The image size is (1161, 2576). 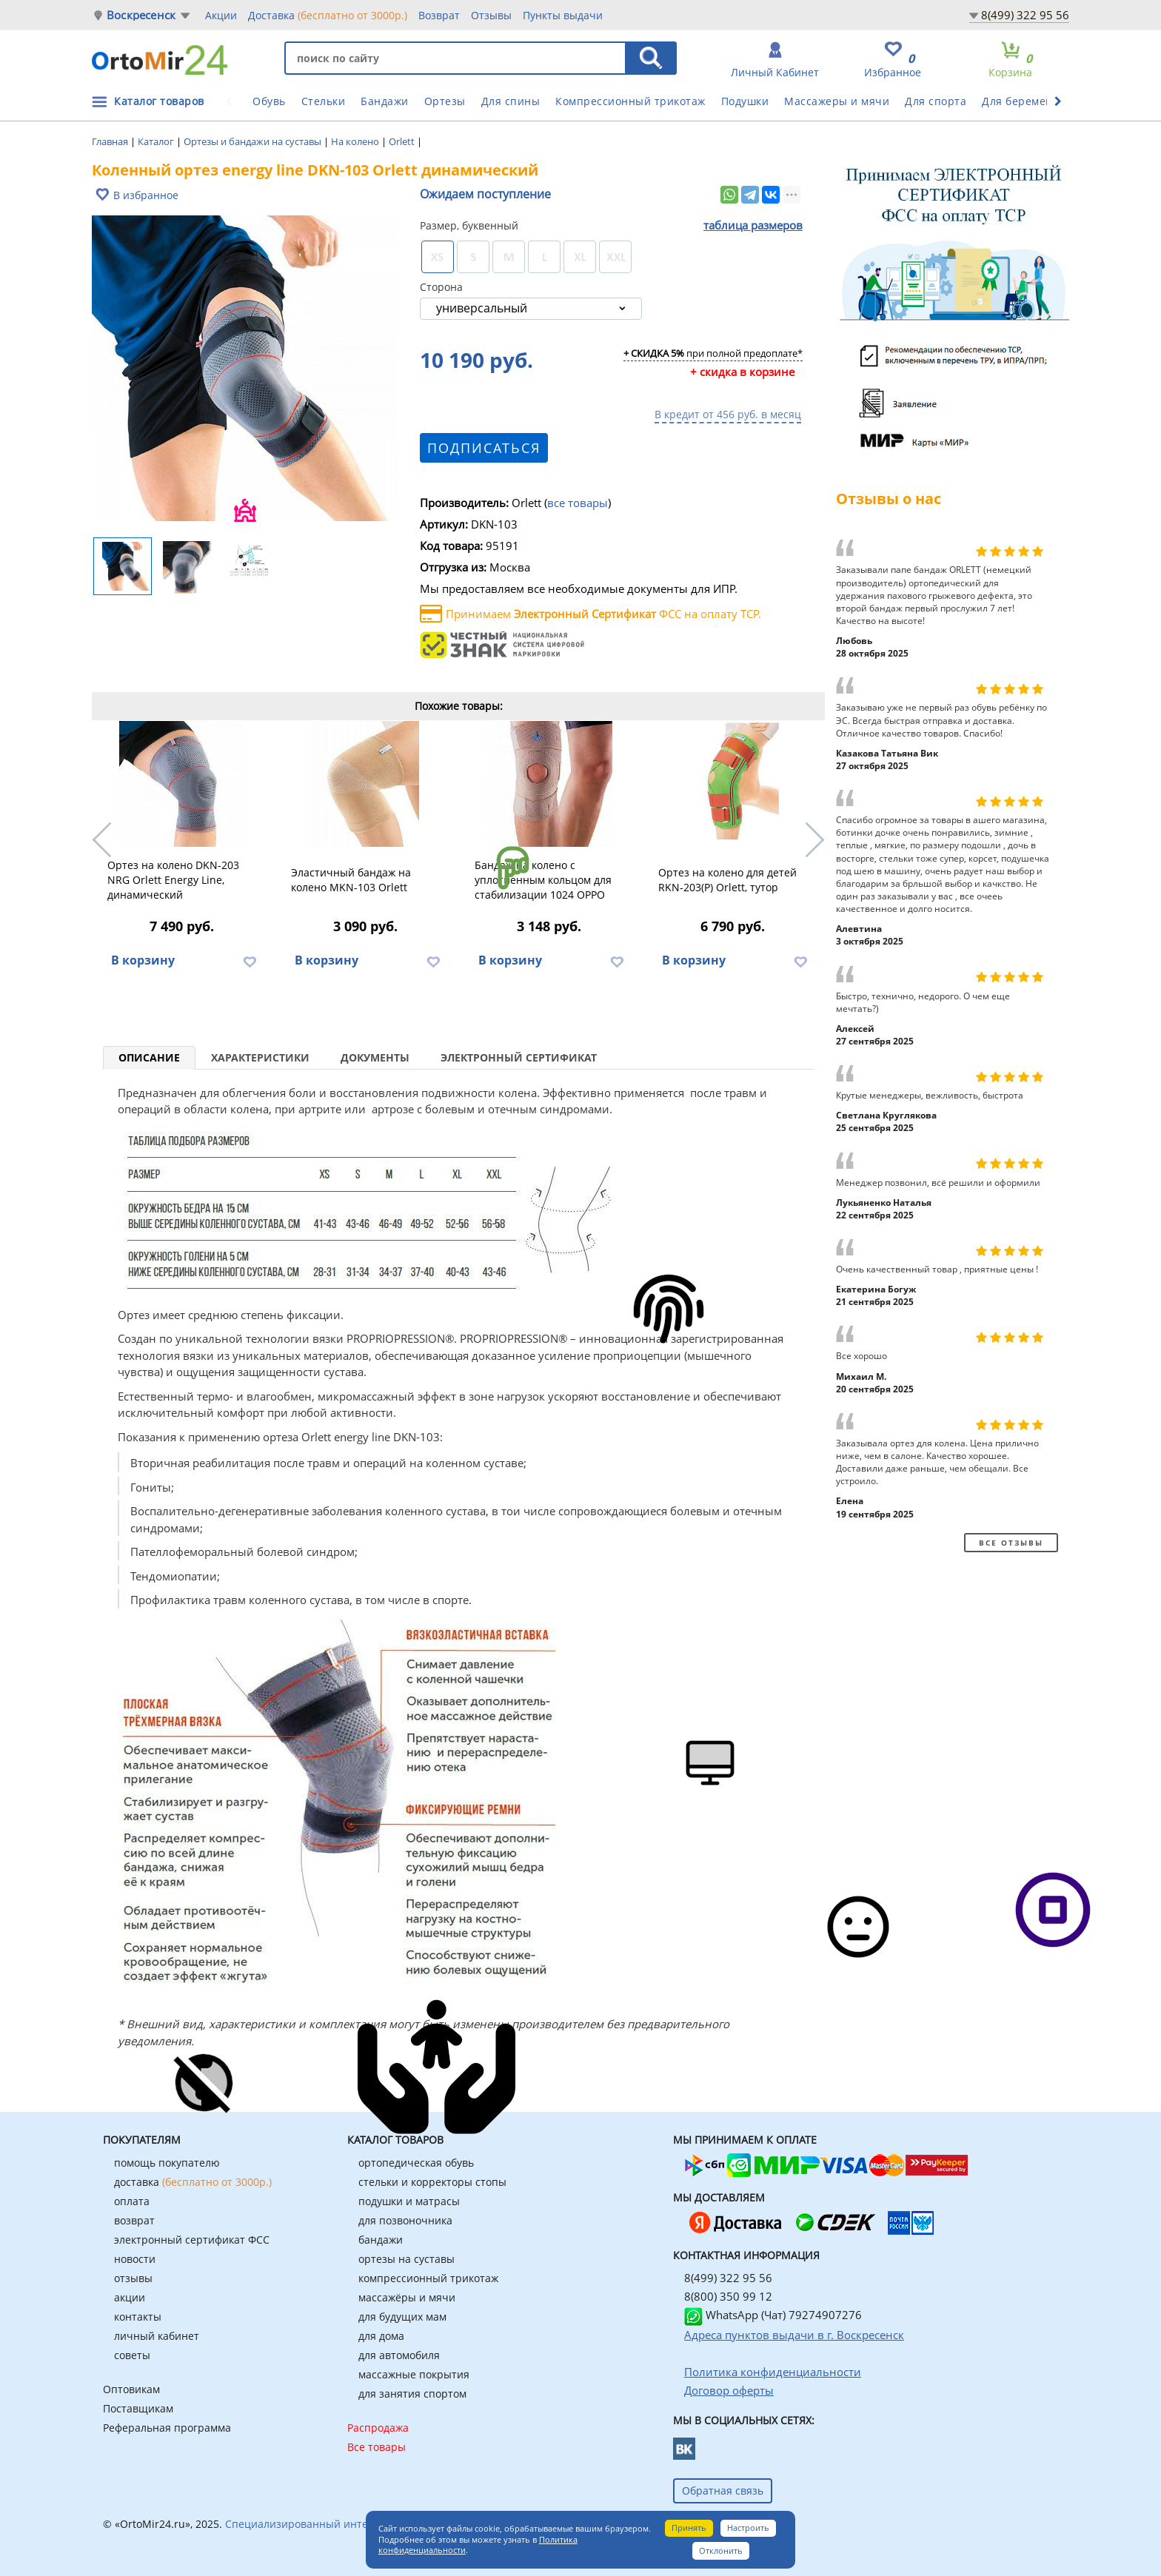 I want to click on switch to desktop view, so click(x=710, y=1761).